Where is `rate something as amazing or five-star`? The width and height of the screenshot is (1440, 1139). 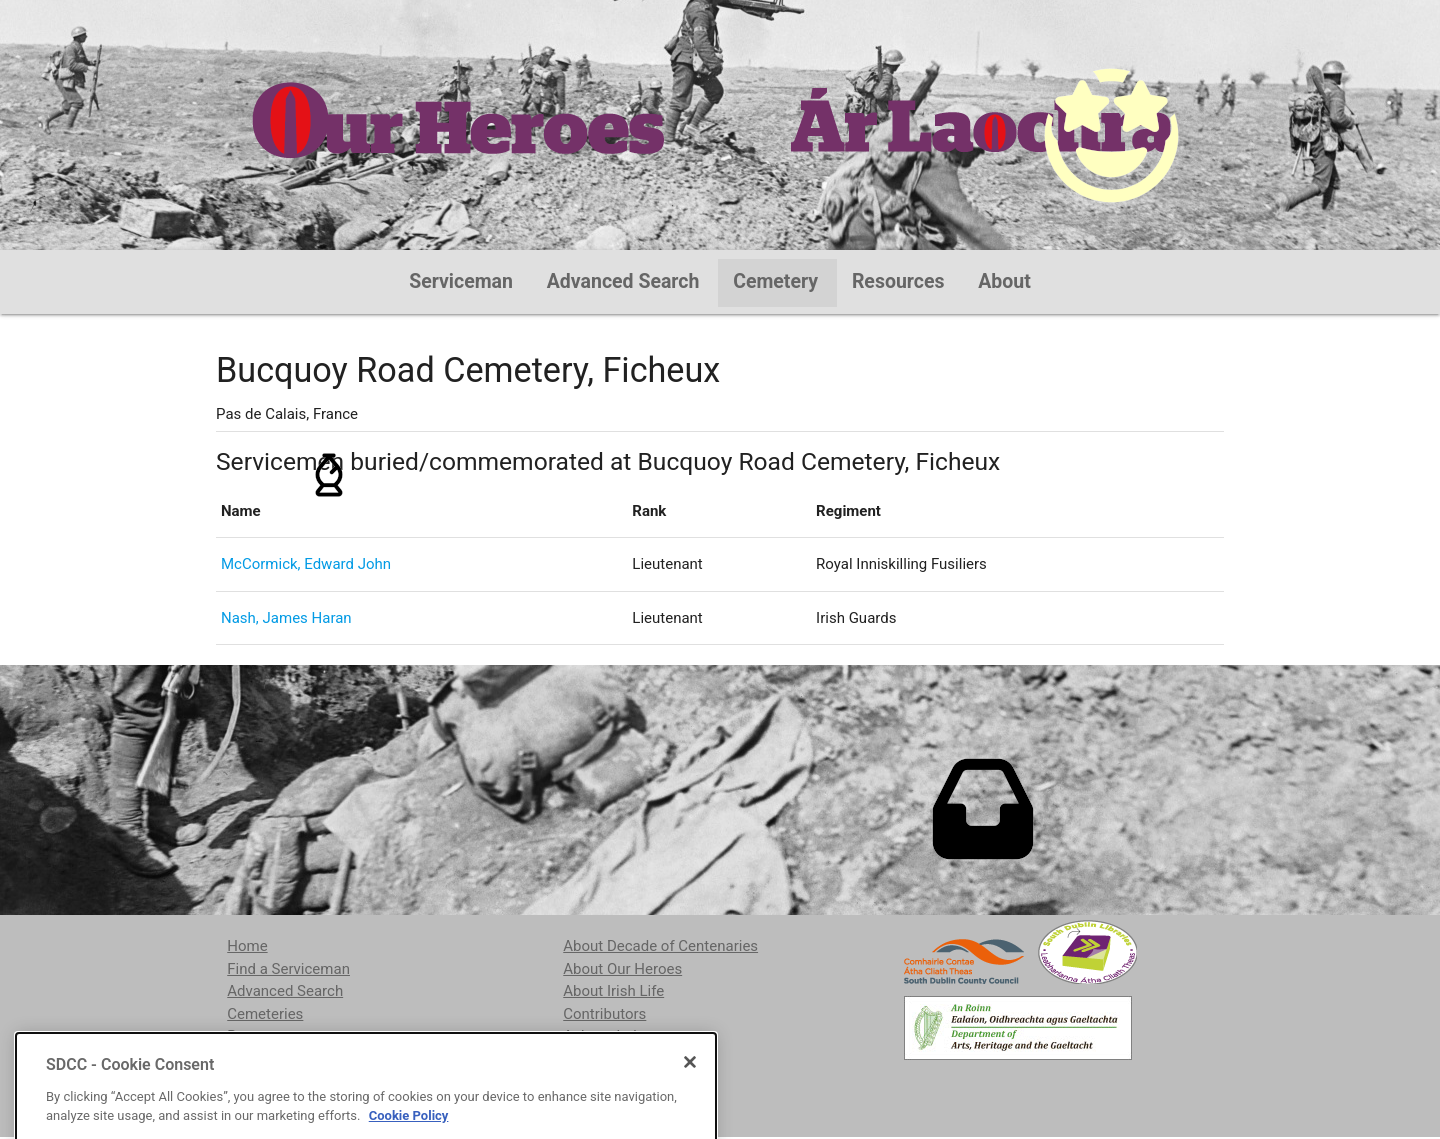 rate something as amazing or five-star is located at coordinates (1111, 135).